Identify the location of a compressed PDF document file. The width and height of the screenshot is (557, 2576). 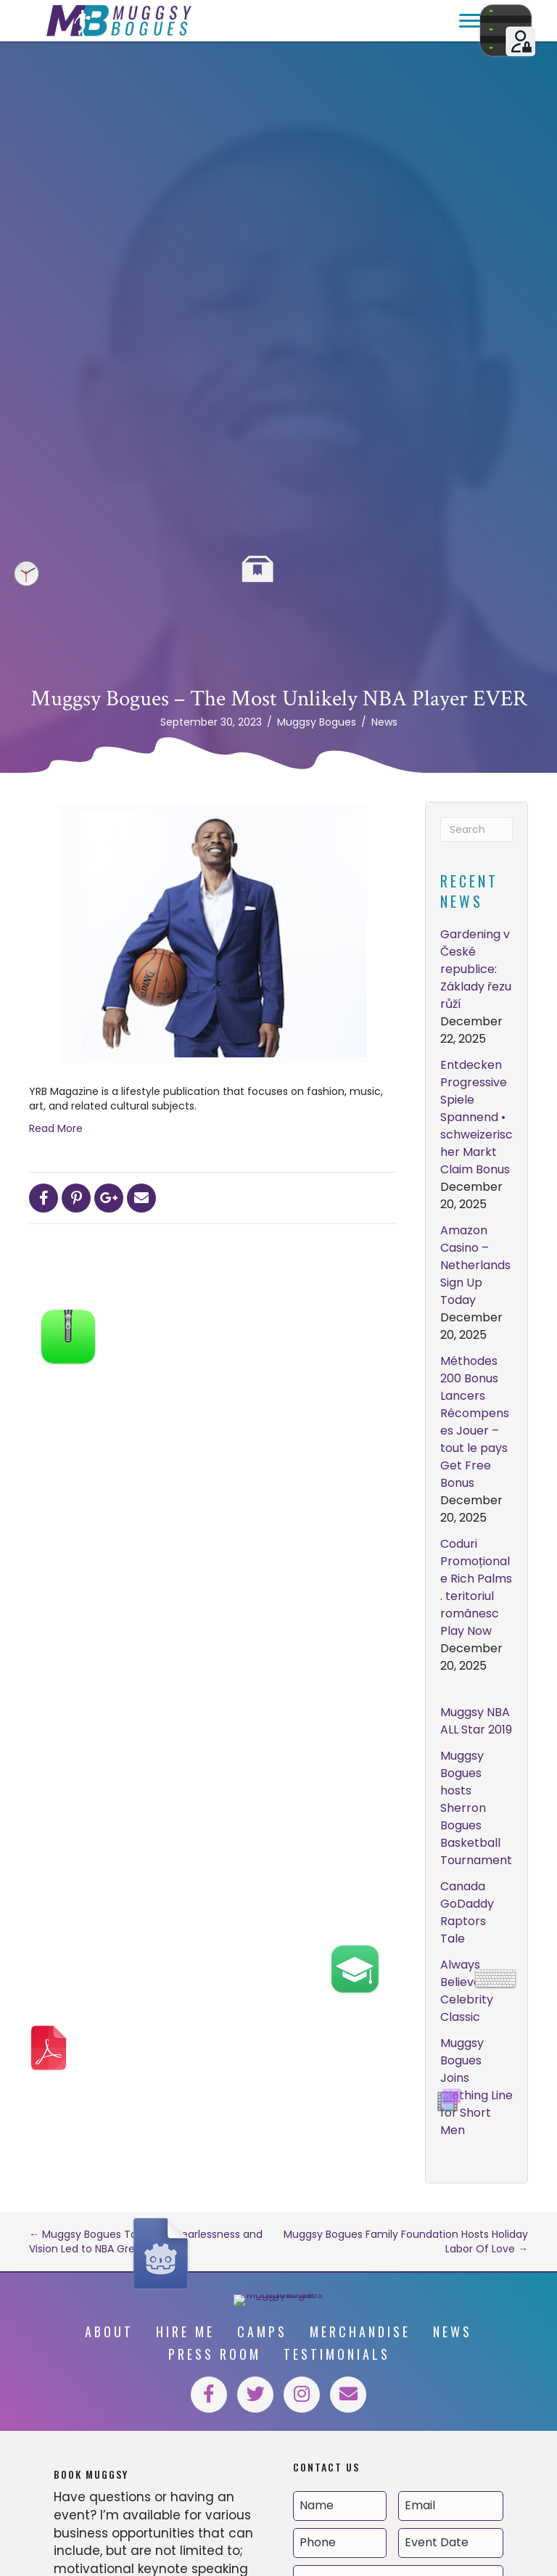
(49, 2048).